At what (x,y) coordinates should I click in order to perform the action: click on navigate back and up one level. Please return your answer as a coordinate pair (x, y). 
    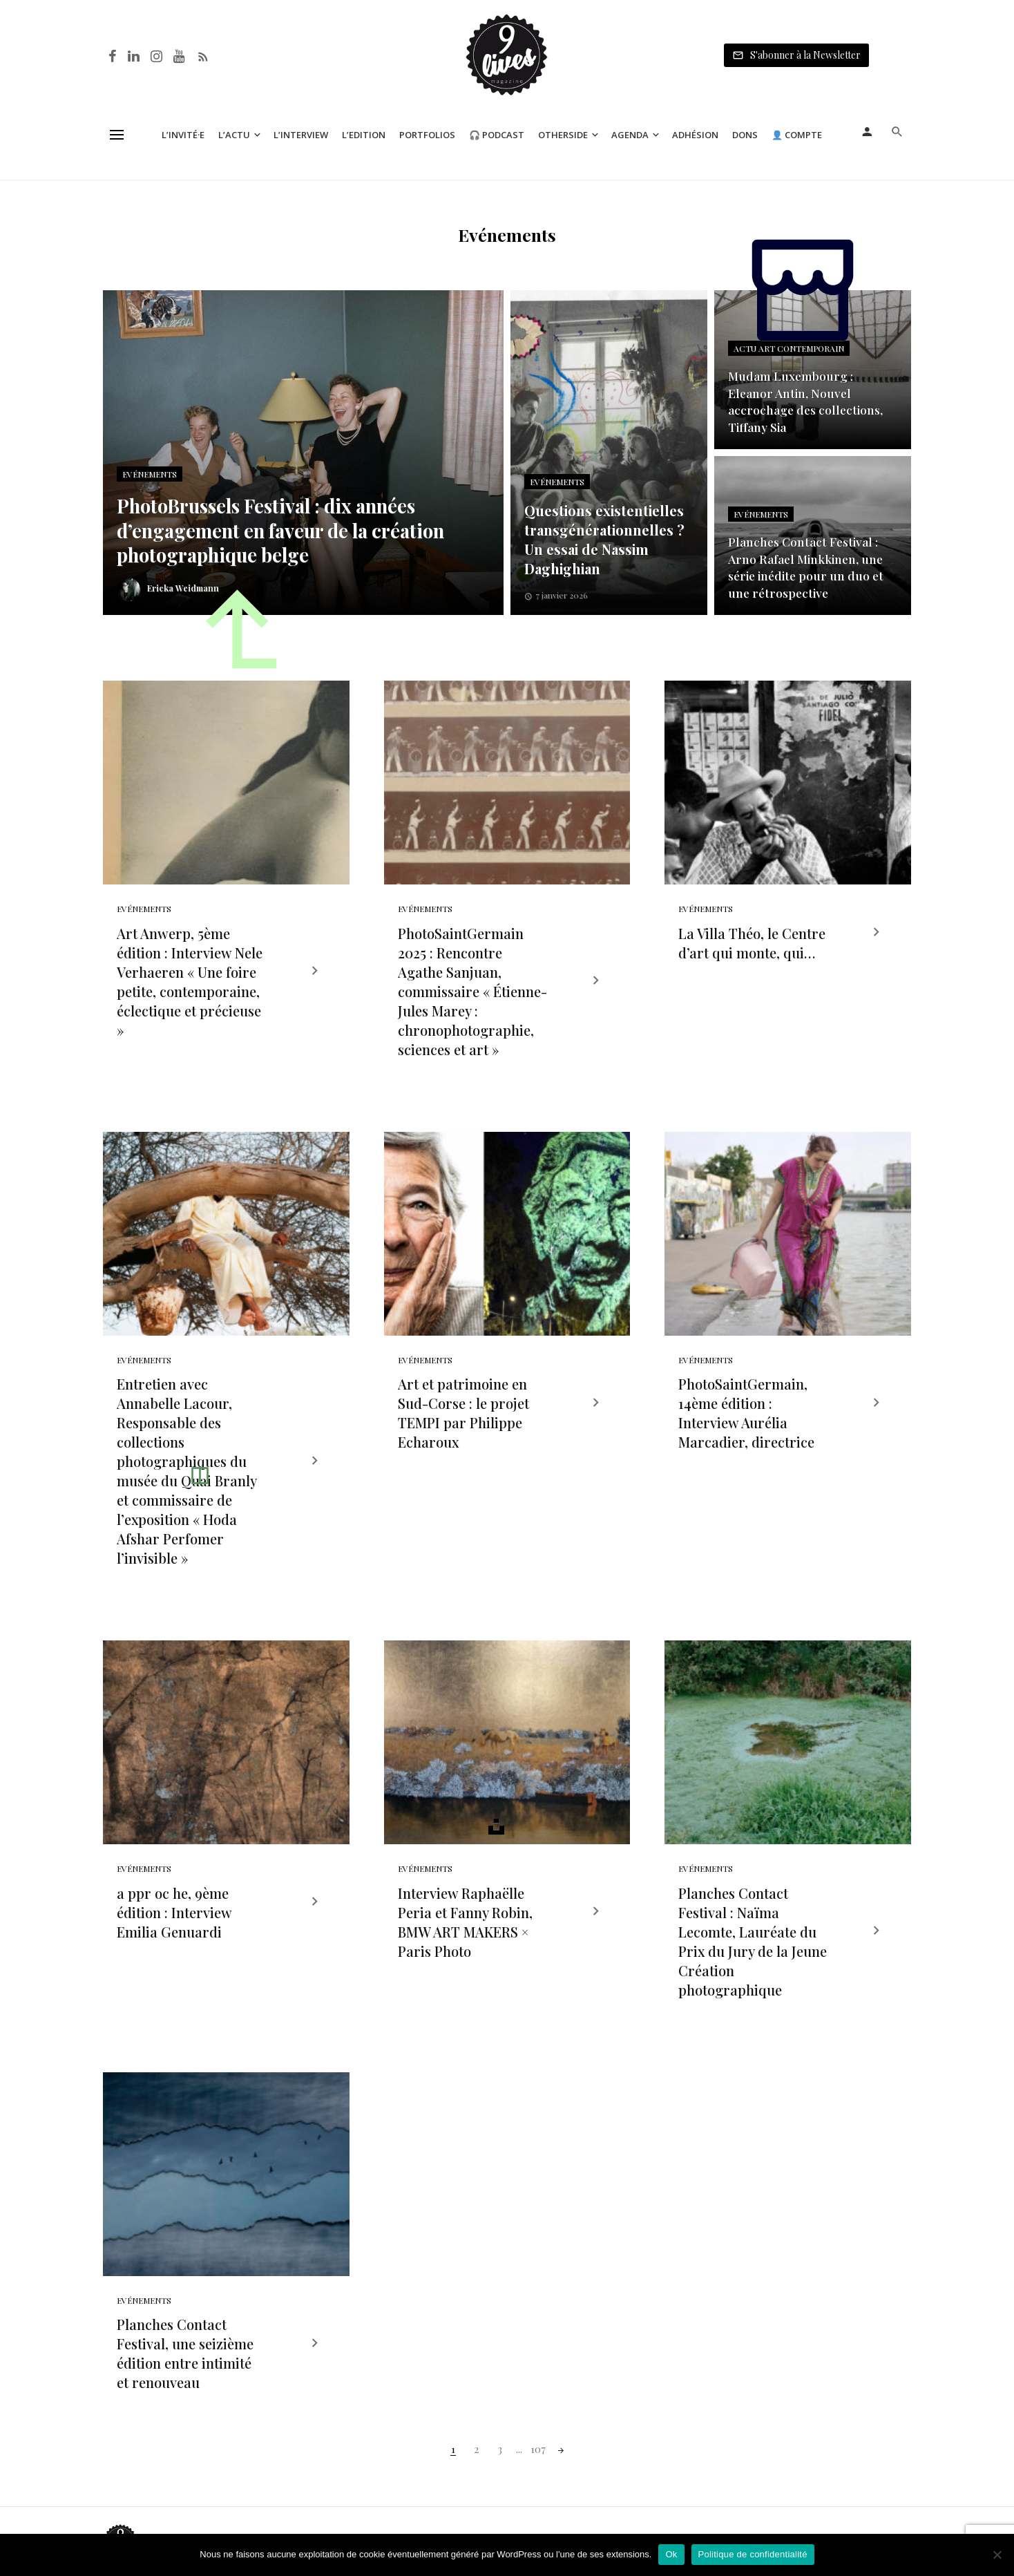
    Looking at the image, I should click on (242, 634).